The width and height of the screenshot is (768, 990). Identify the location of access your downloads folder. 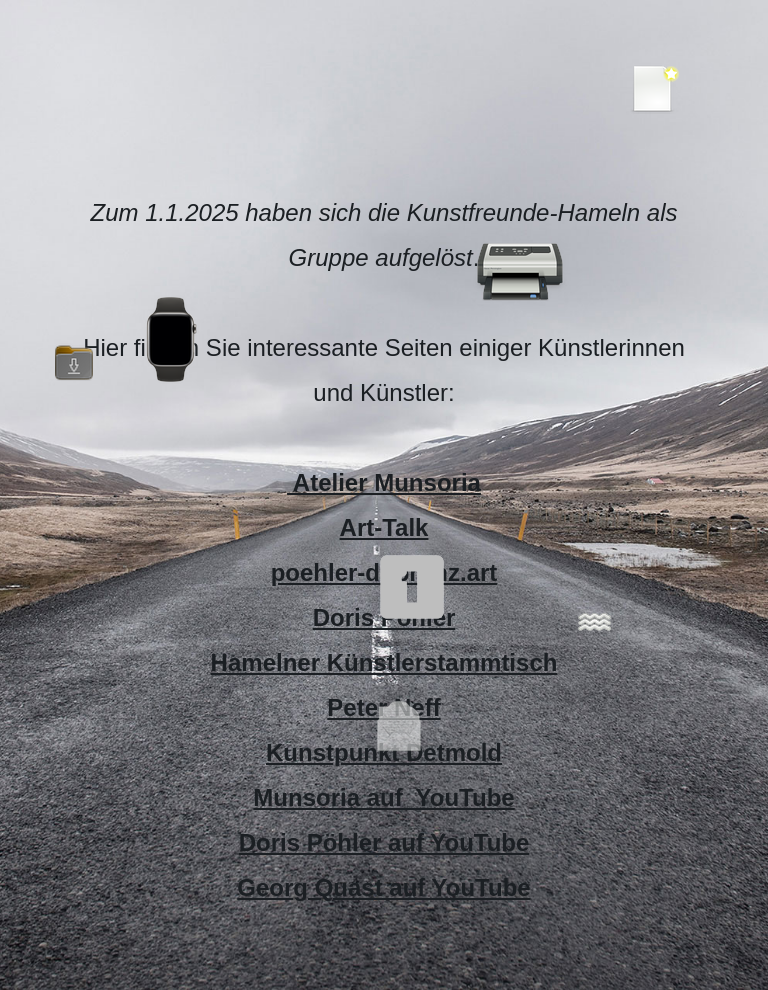
(74, 362).